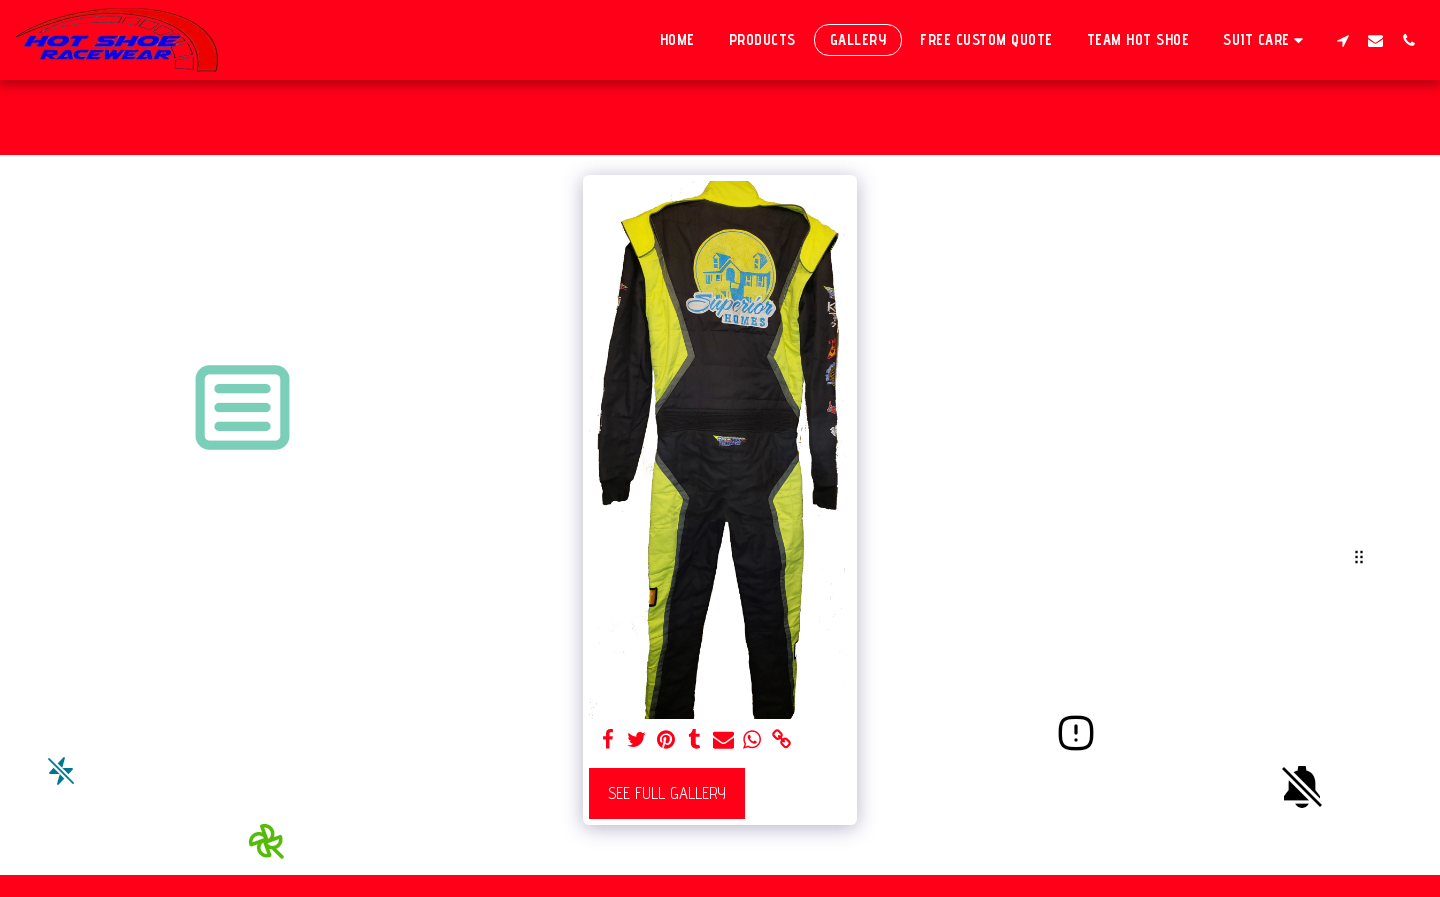 This screenshot has height=897, width=1440. What do you see at coordinates (1359, 557) in the screenshot?
I see `drag to reorder or rearrange items` at bounding box center [1359, 557].